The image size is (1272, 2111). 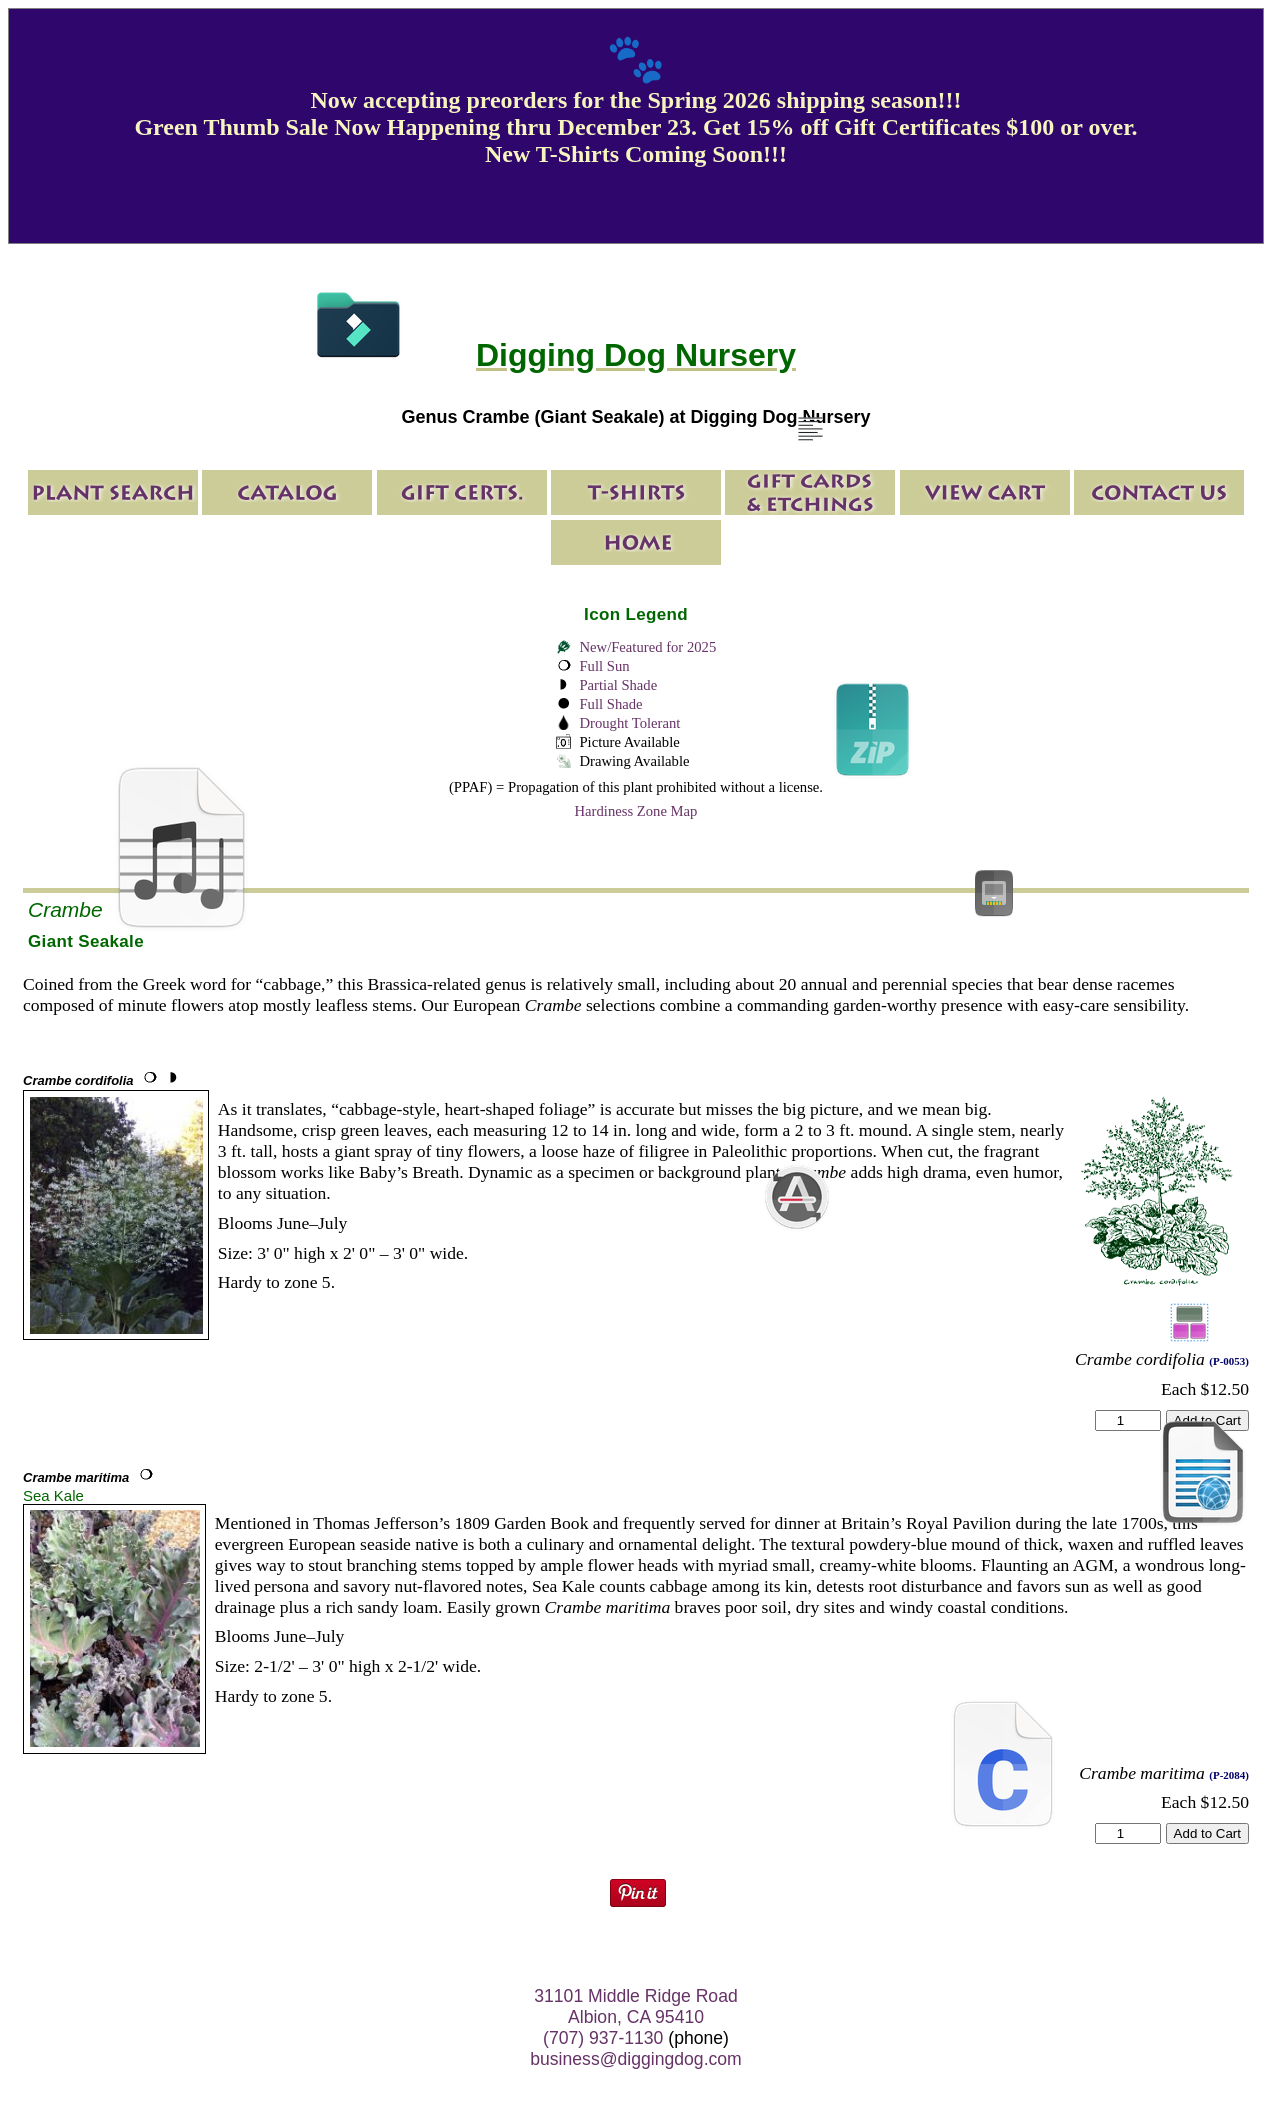 I want to click on a web document or HTML file created in LibreOffice, so click(x=1203, y=1472).